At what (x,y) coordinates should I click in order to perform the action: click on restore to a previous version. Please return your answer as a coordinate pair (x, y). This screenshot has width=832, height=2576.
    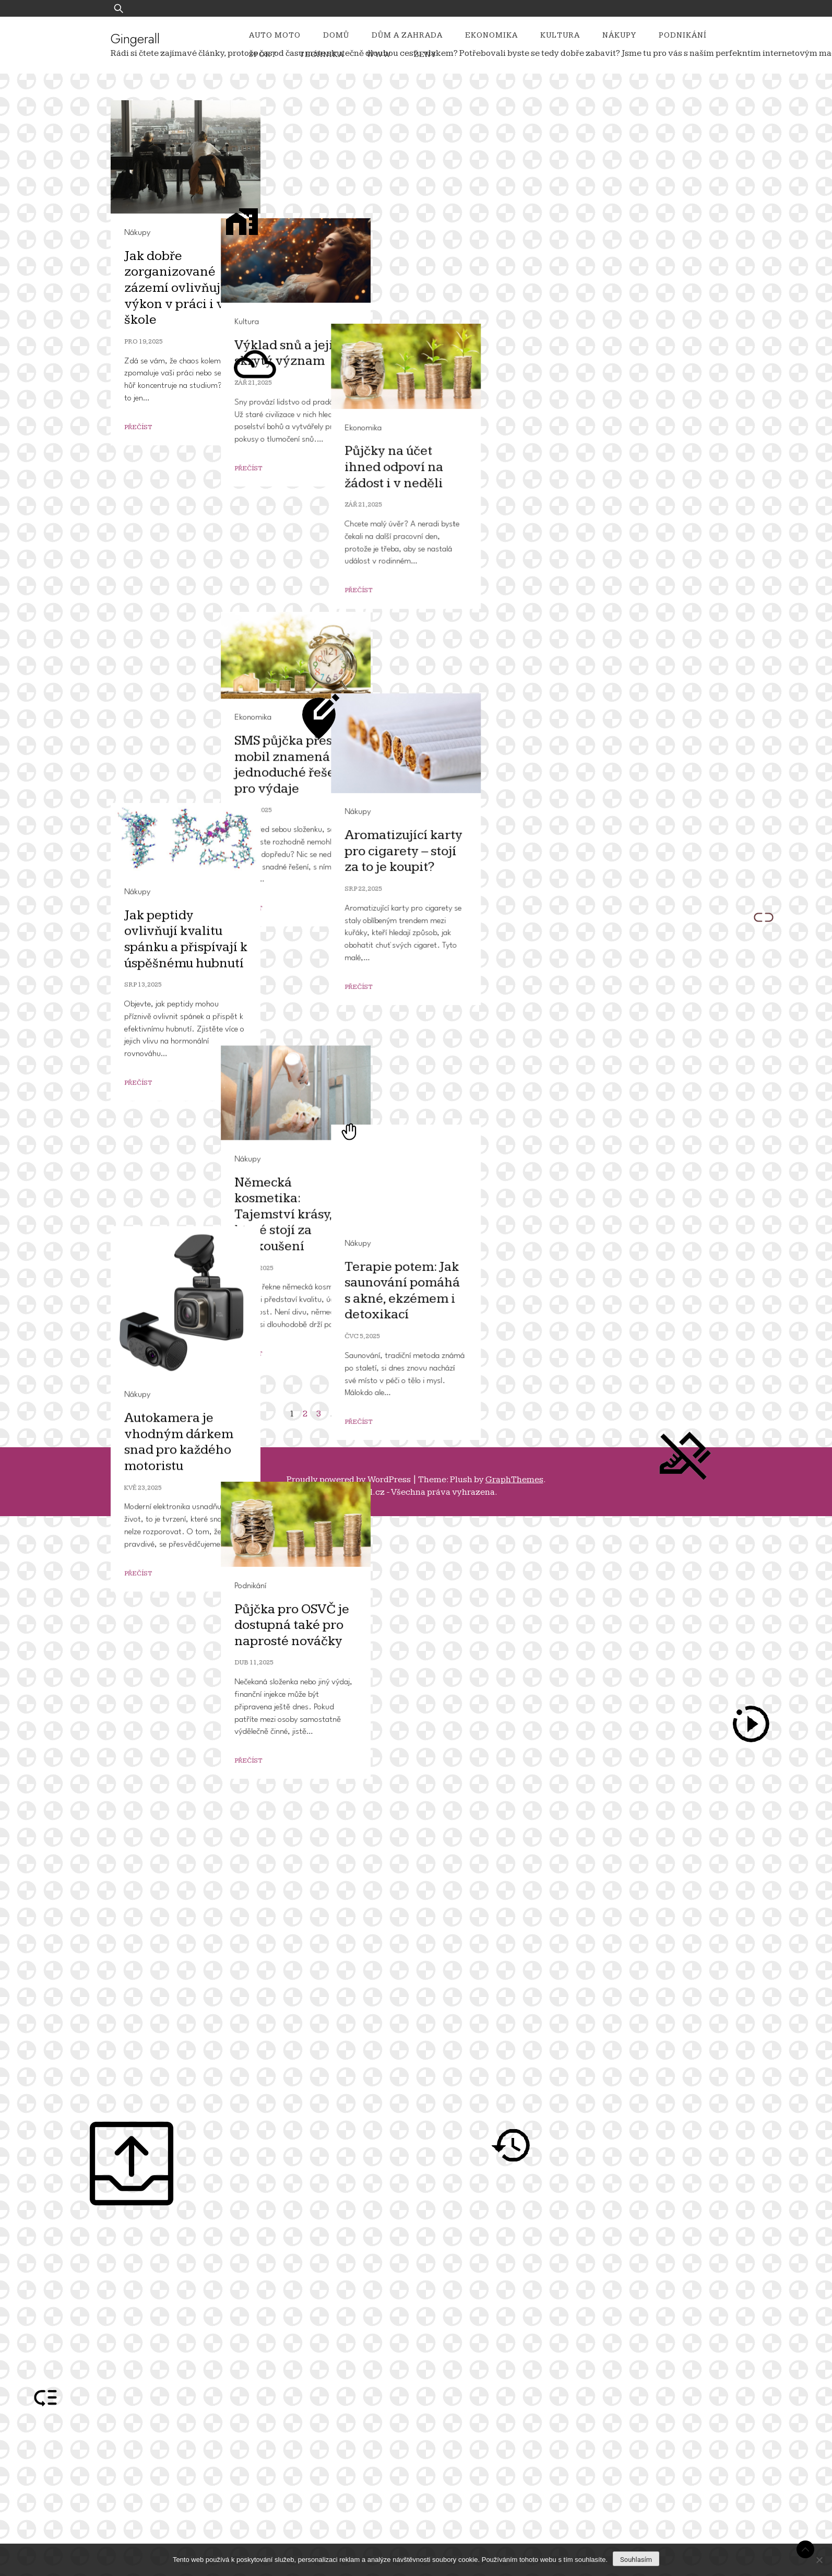
    Looking at the image, I should click on (512, 2145).